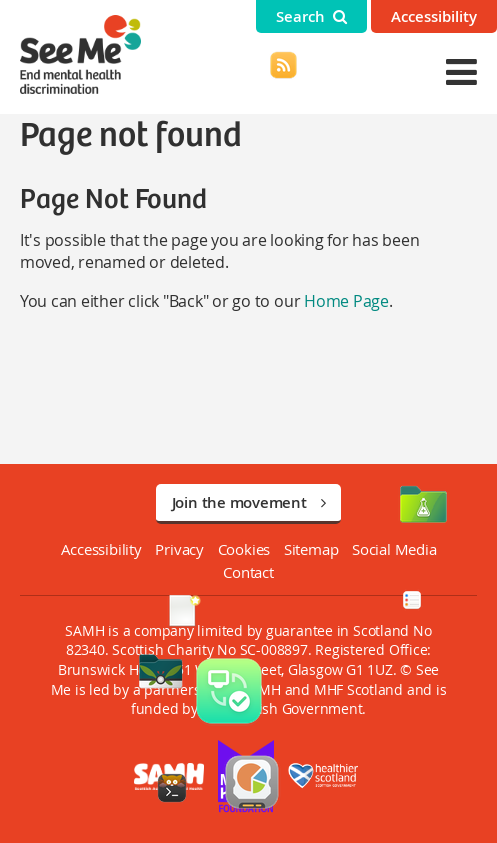 This screenshot has width=497, height=843. I want to click on open the reminders app, so click(412, 600).